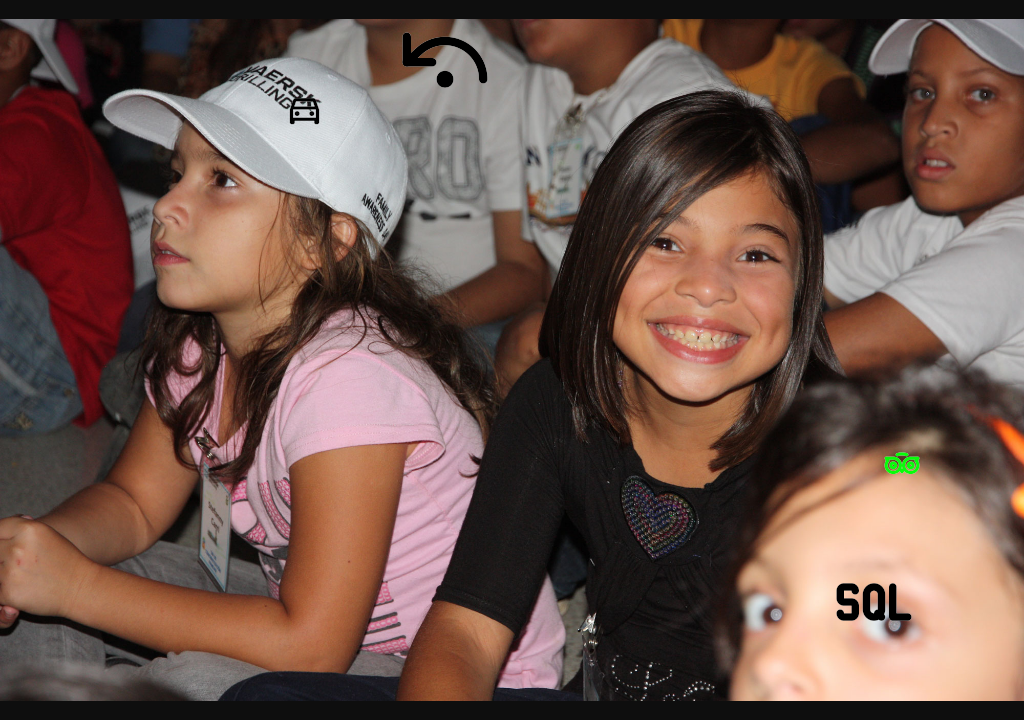 The height and width of the screenshot is (720, 1024). What do you see at coordinates (902, 463) in the screenshot?
I see `view tripadvisor reviews and ratings` at bounding box center [902, 463].